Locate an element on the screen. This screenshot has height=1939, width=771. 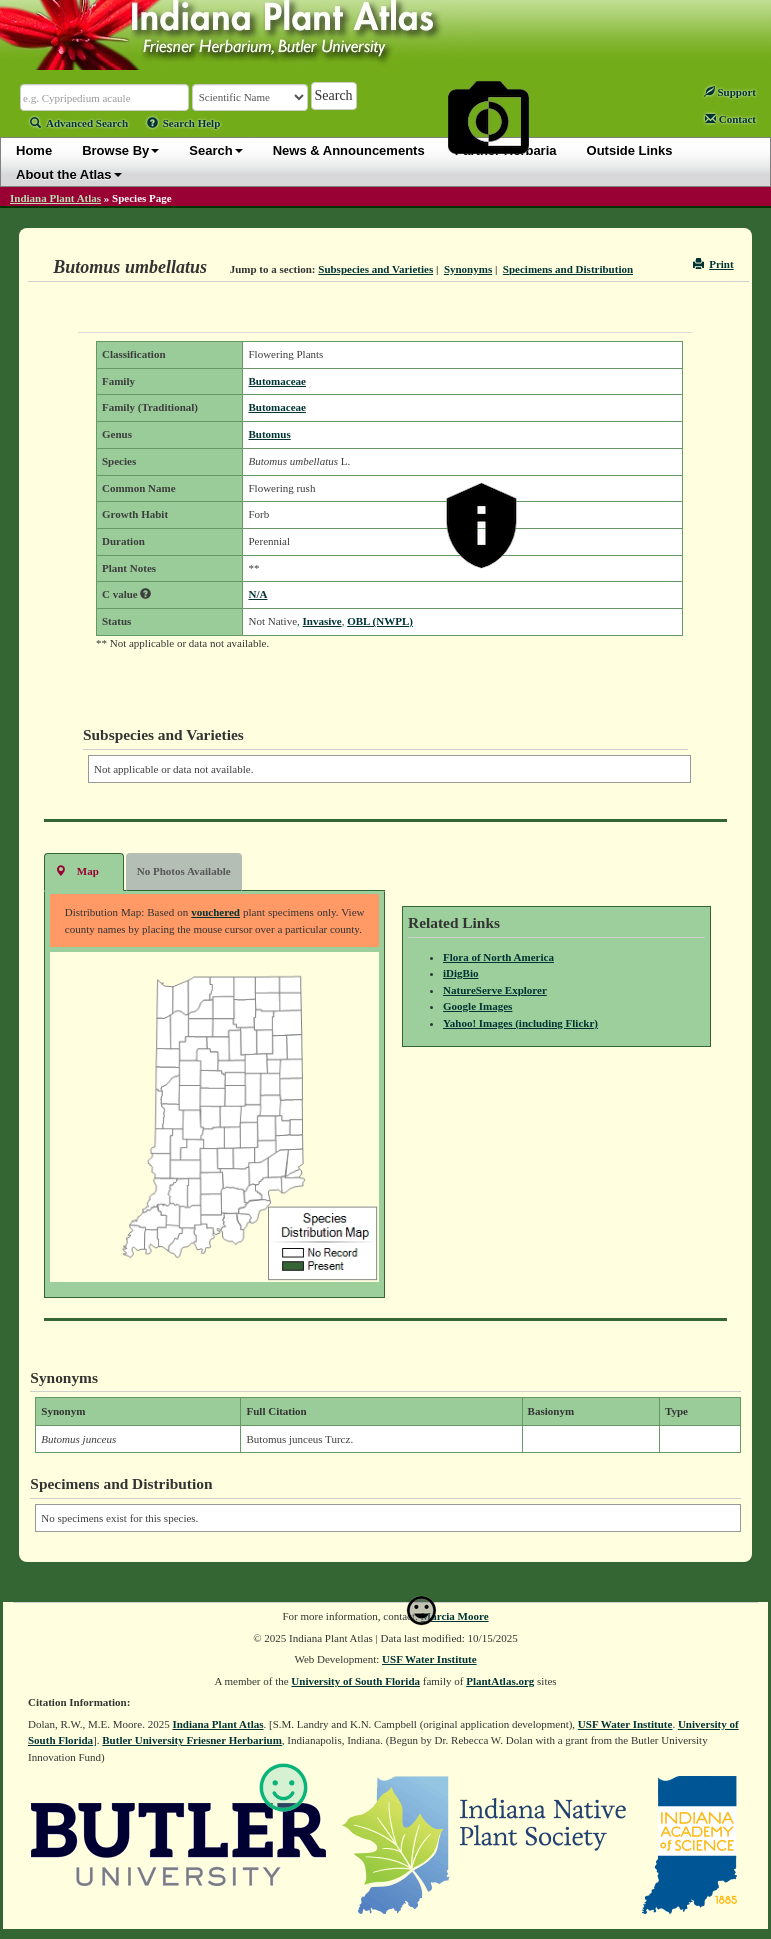
add an emoji or reaction is located at coordinates (283, 1787).